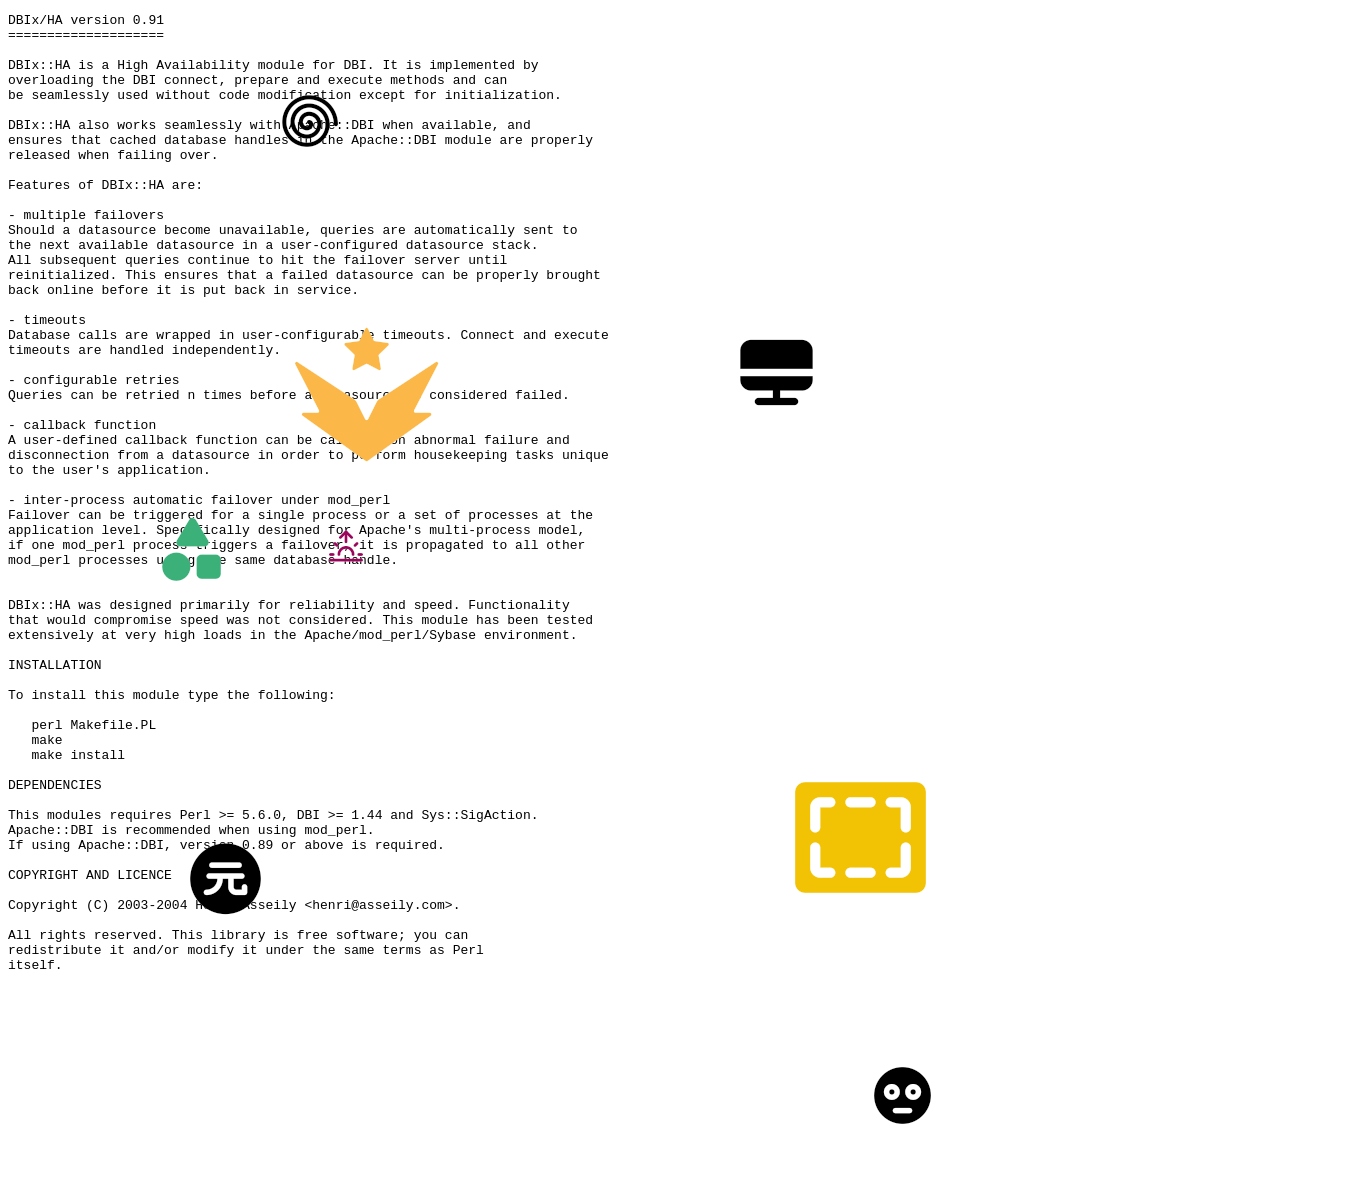 The width and height of the screenshot is (1354, 1196). I want to click on chinese yuan currency indicator, so click(225, 881).